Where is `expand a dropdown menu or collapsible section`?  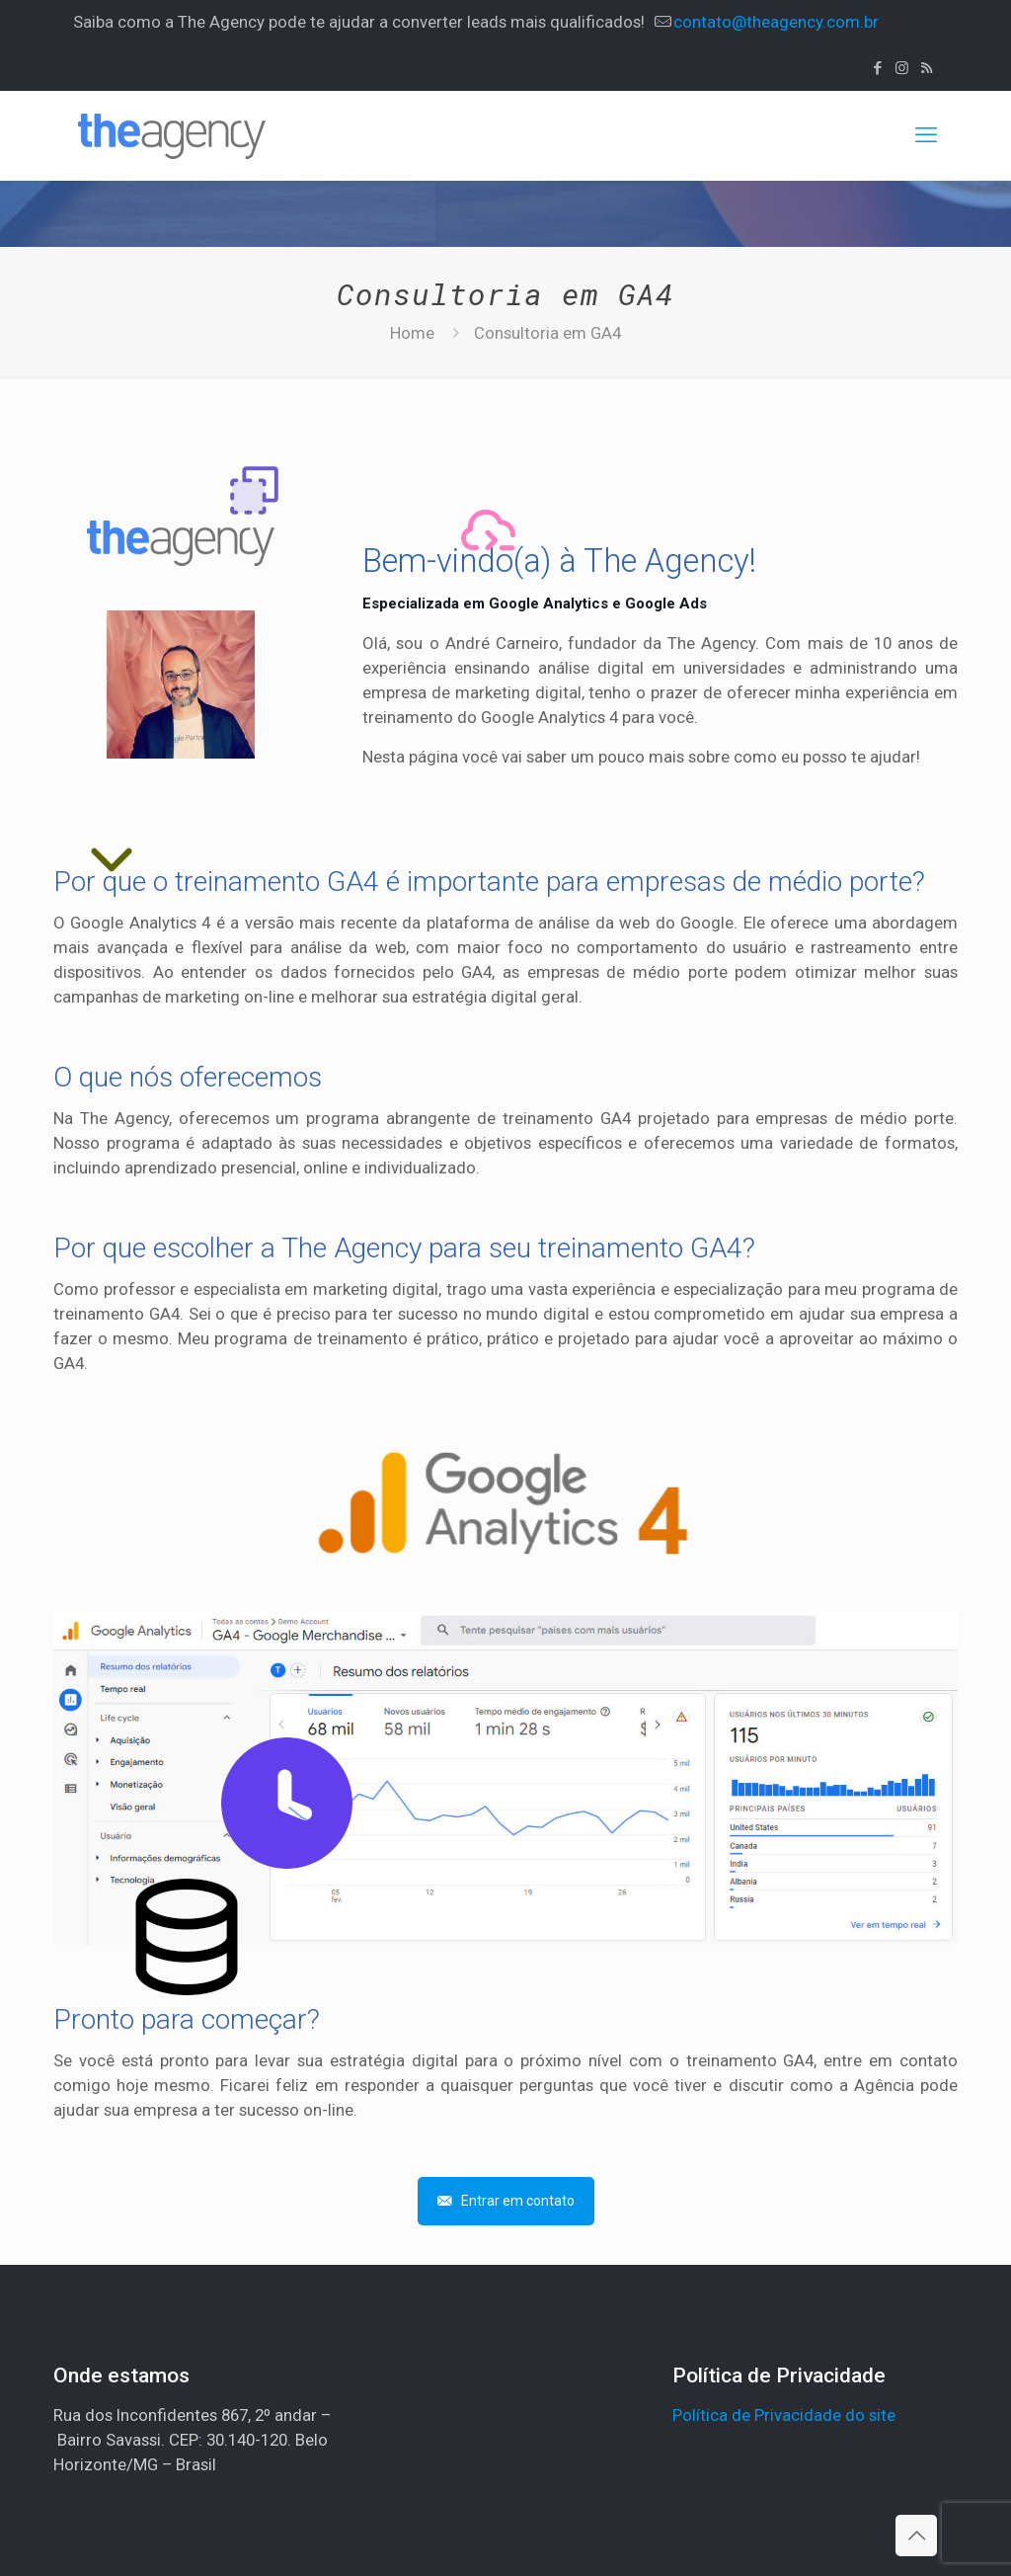
expand a dropdown menu or collapsible section is located at coordinates (112, 860).